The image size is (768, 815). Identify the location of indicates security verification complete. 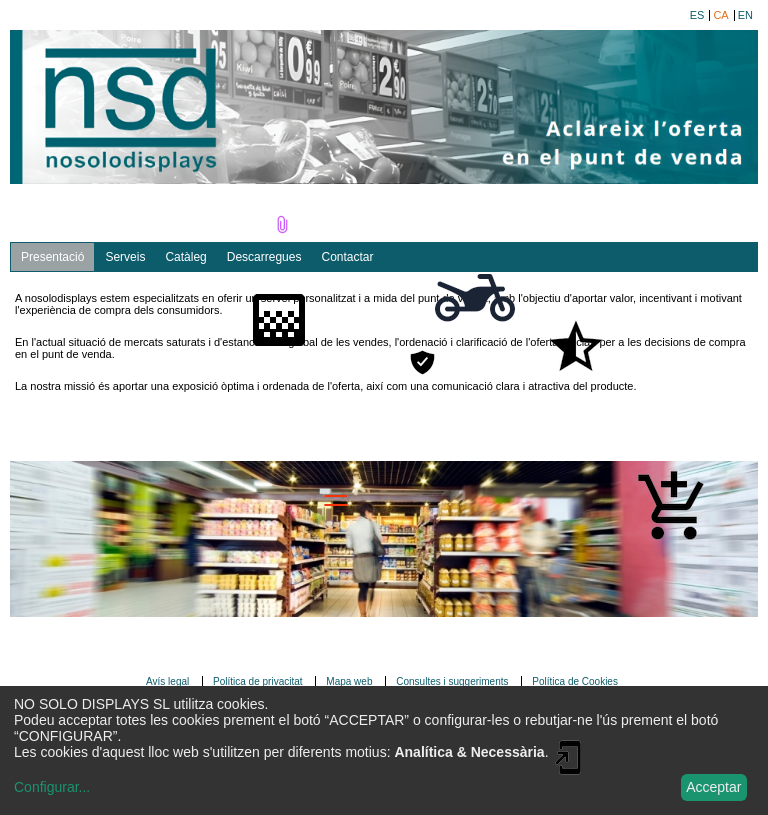
(422, 362).